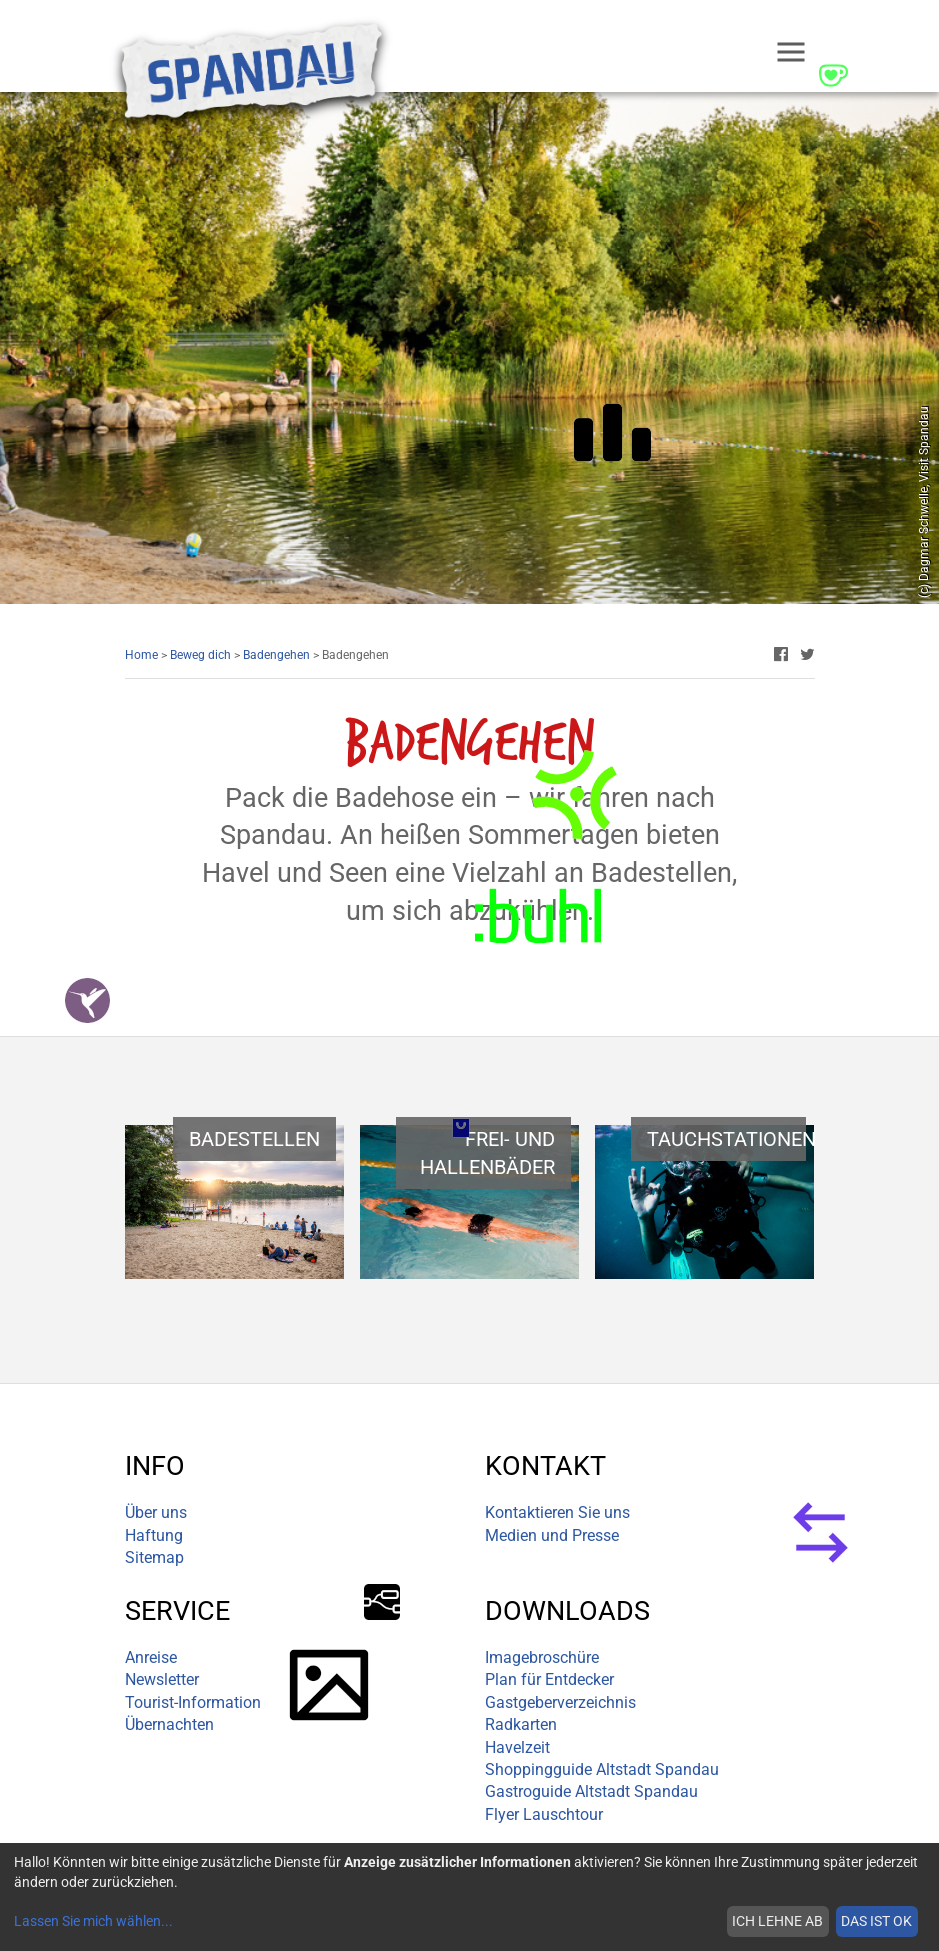 This screenshot has height=1951, width=939. What do you see at coordinates (329, 1685) in the screenshot?
I see `view or browse images` at bounding box center [329, 1685].